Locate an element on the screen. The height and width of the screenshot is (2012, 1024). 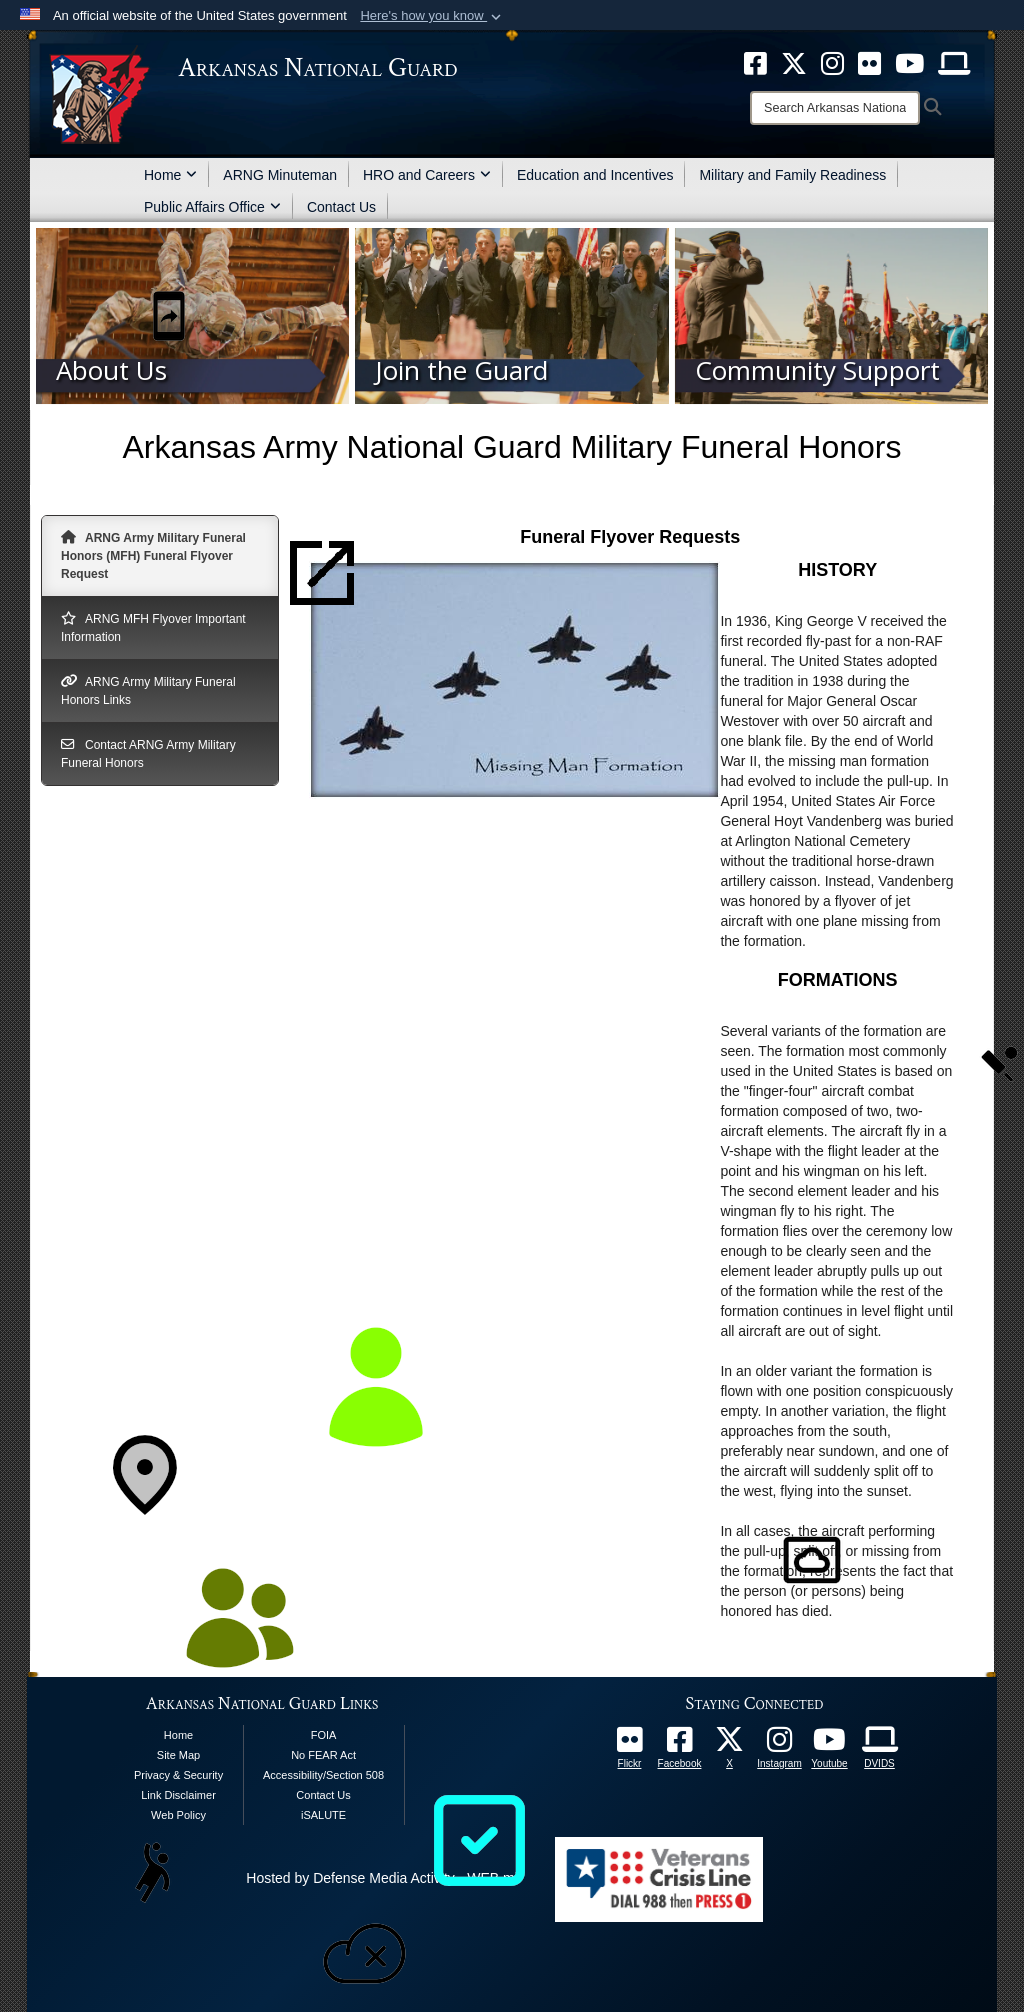
view your profile is located at coordinates (376, 1387).